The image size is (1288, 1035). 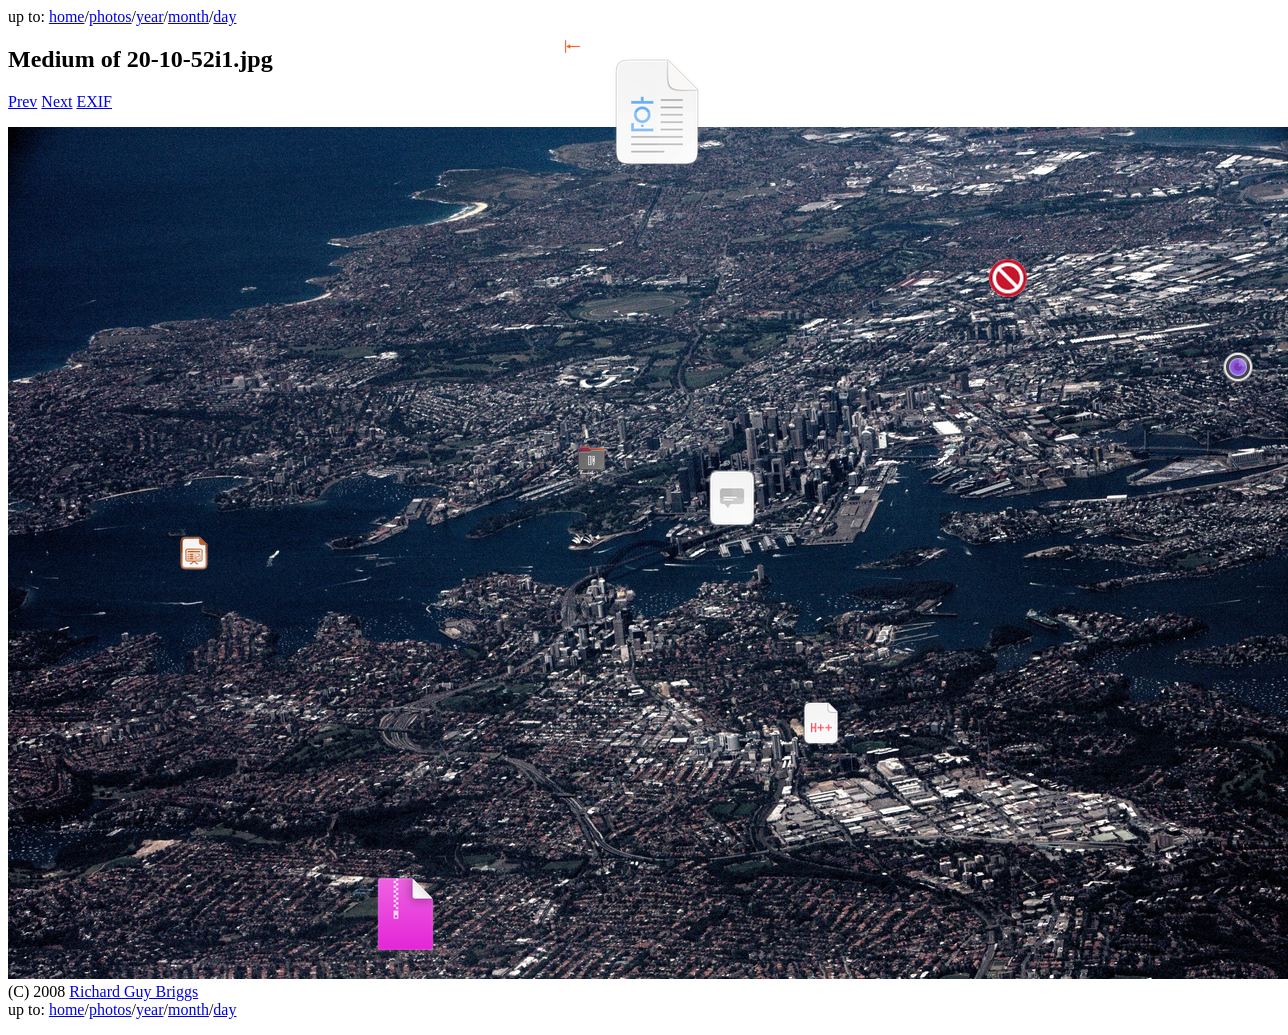 I want to click on open the camera app, so click(x=1238, y=367).